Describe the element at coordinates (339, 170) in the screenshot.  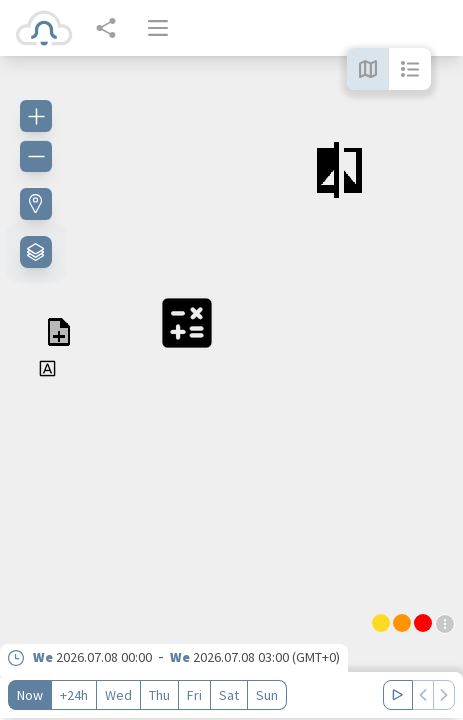
I see `compare two images side by side` at that location.